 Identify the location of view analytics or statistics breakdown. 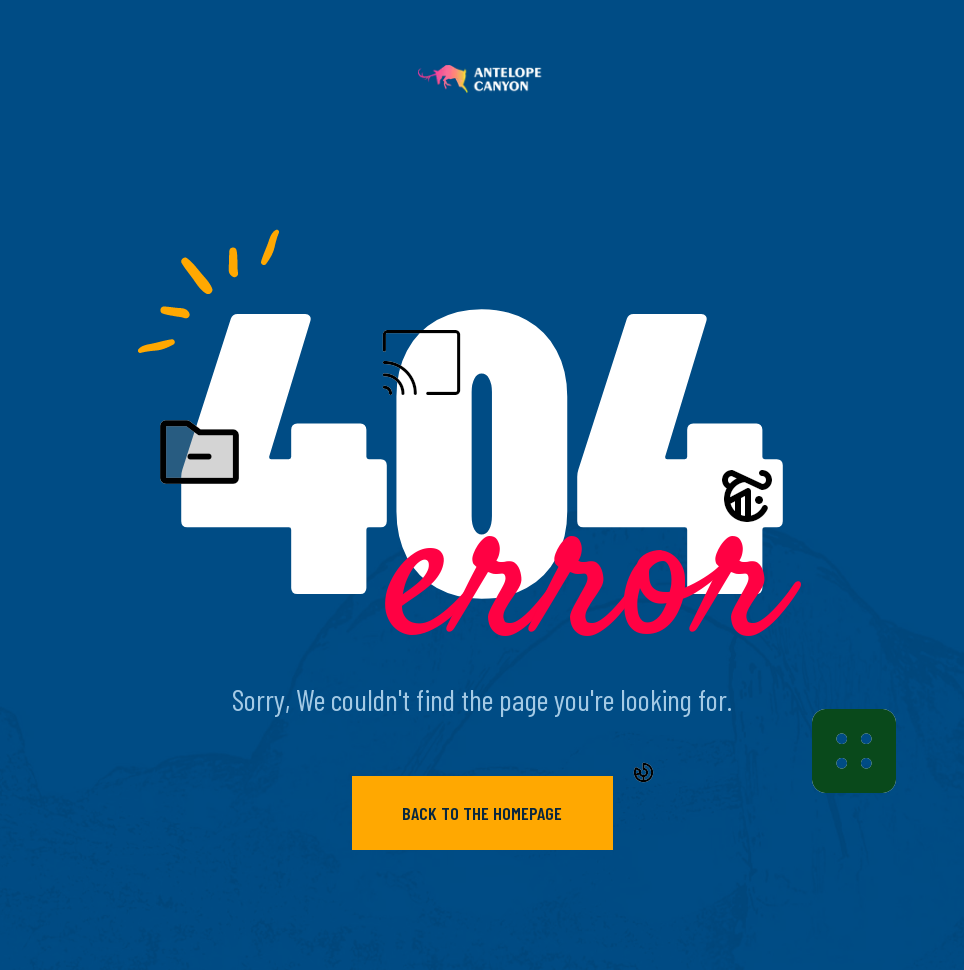
(643, 772).